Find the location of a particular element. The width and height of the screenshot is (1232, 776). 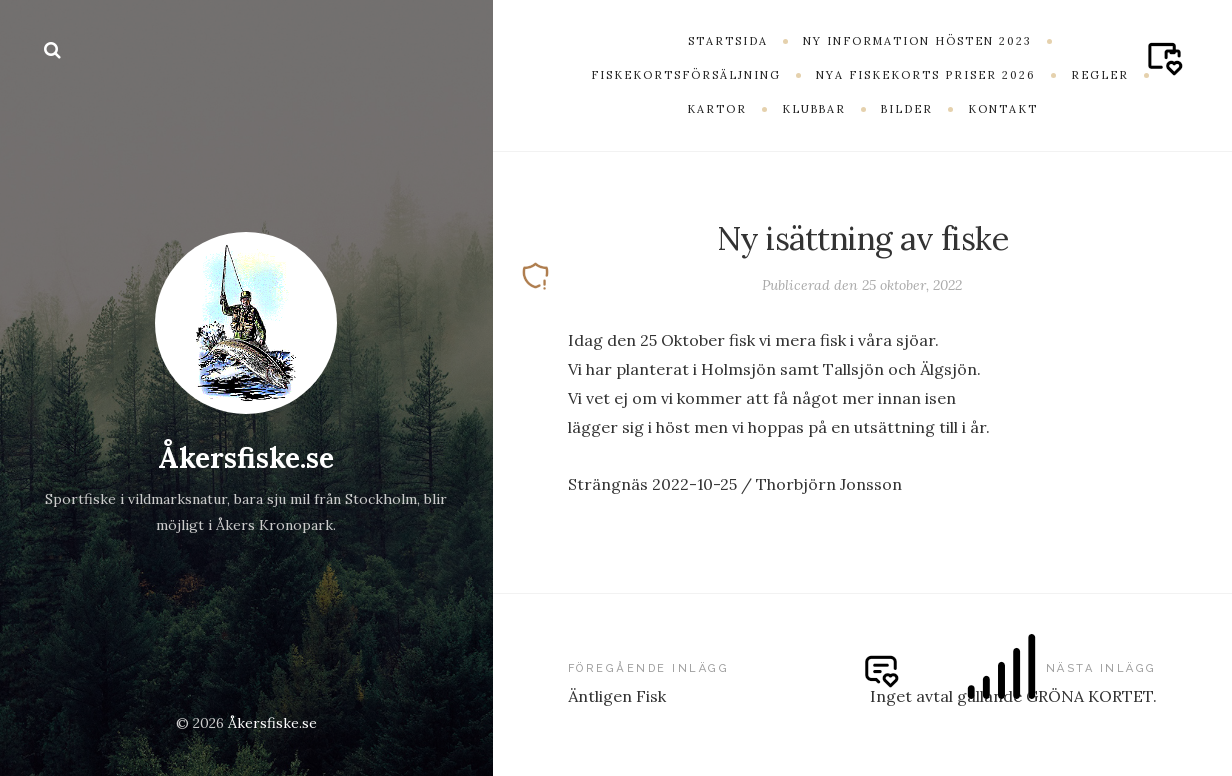

view liked or favorited messages is located at coordinates (881, 670).